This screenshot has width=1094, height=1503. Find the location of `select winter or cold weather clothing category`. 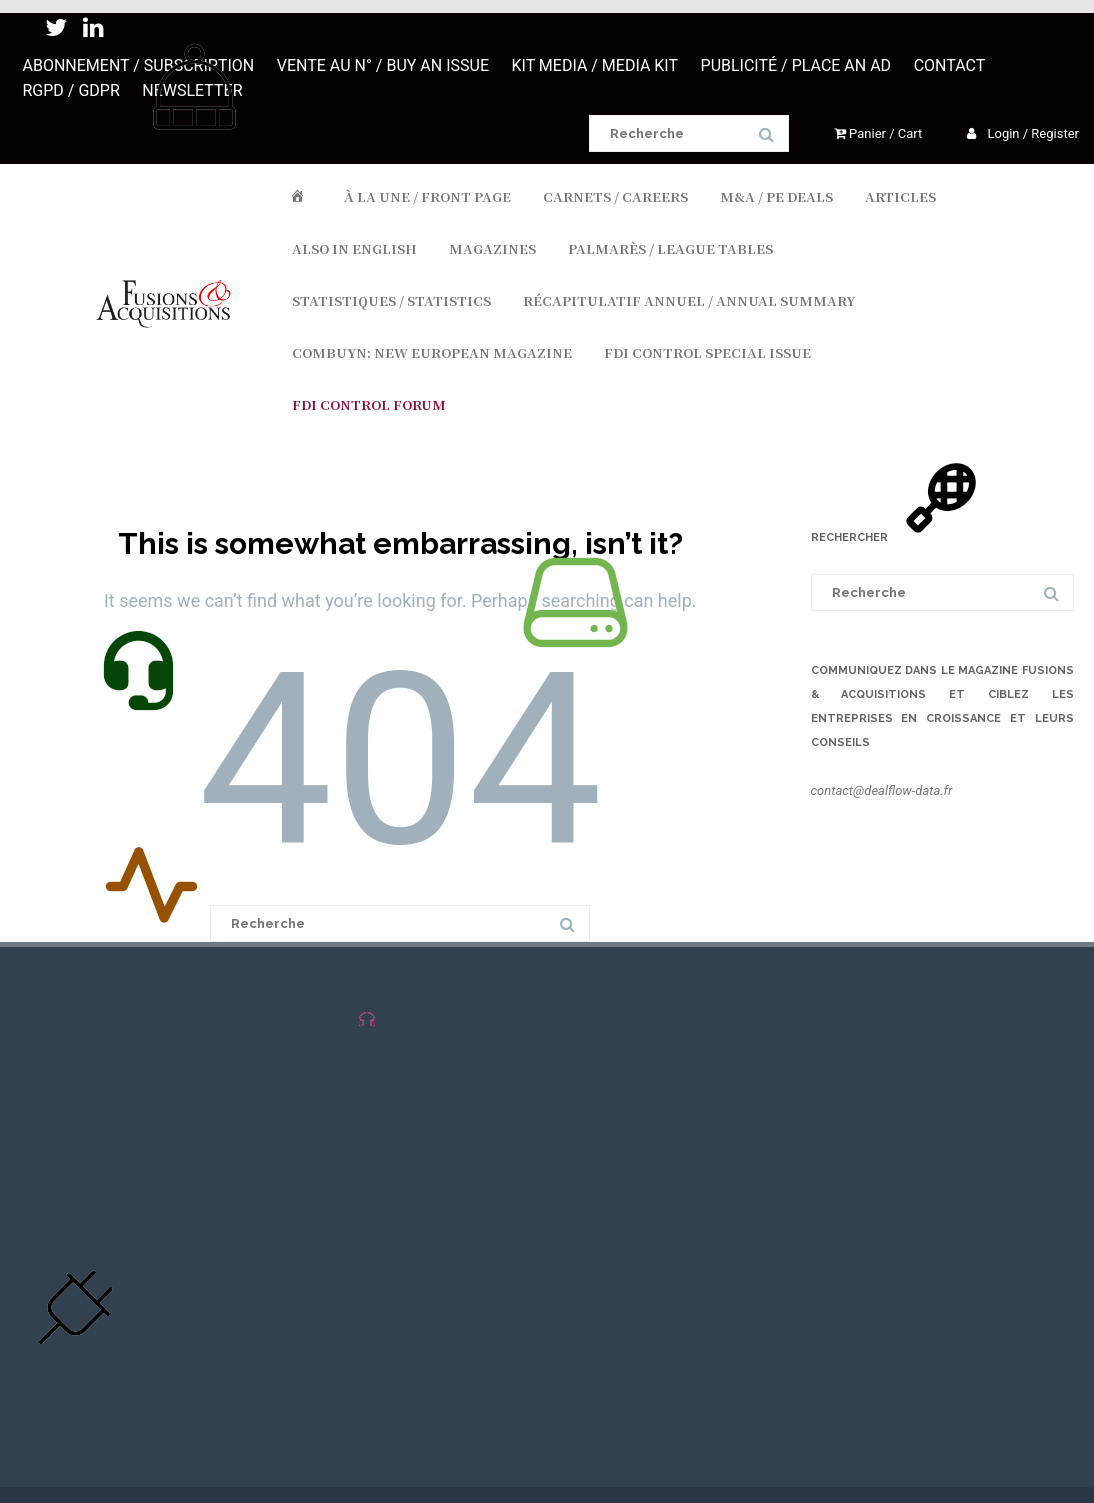

select winter or cold weather clothing category is located at coordinates (194, 91).